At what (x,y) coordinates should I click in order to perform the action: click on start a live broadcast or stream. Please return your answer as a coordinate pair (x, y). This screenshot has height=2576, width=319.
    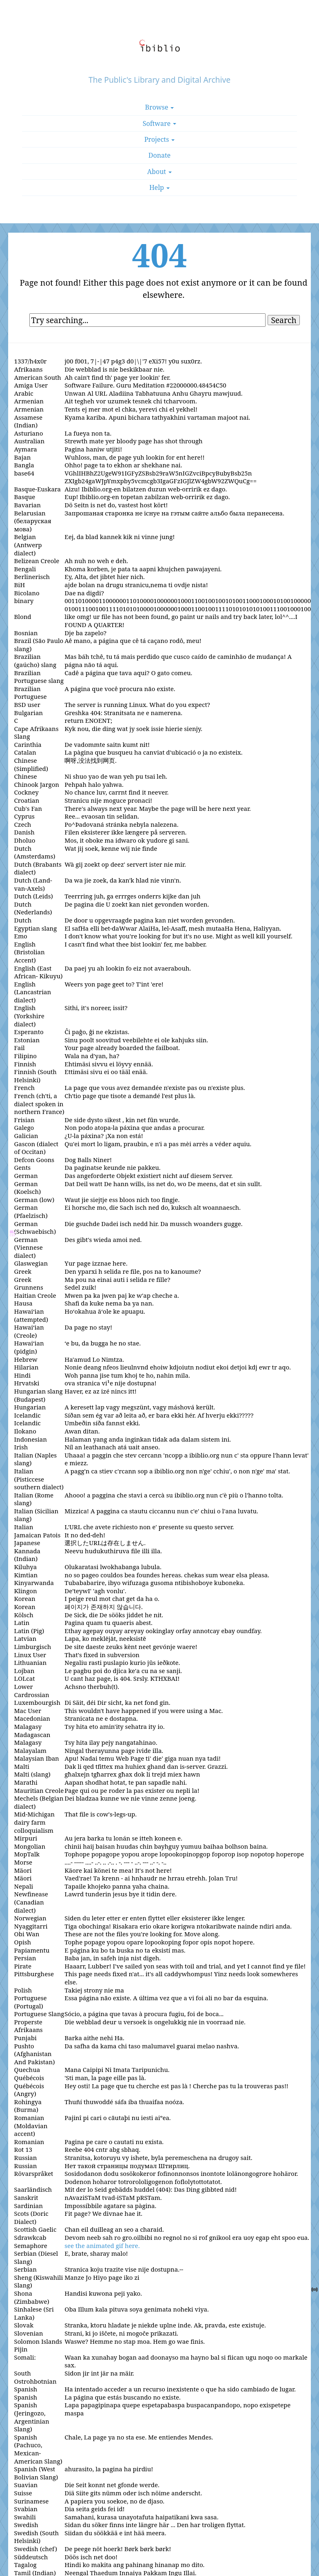
    Looking at the image, I should click on (315, 2290).